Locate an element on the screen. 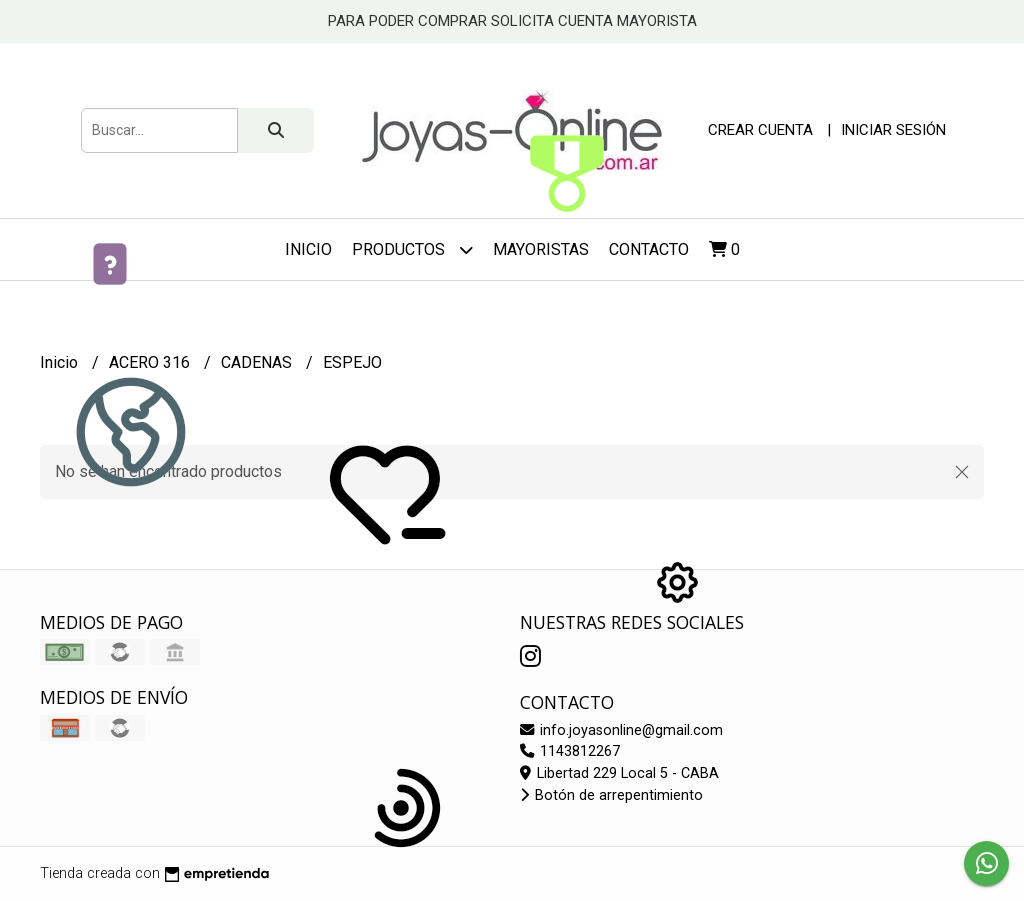 The width and height of the screenshot is (1024, 901). view achievements or awards is located at coordinates (567, 169).